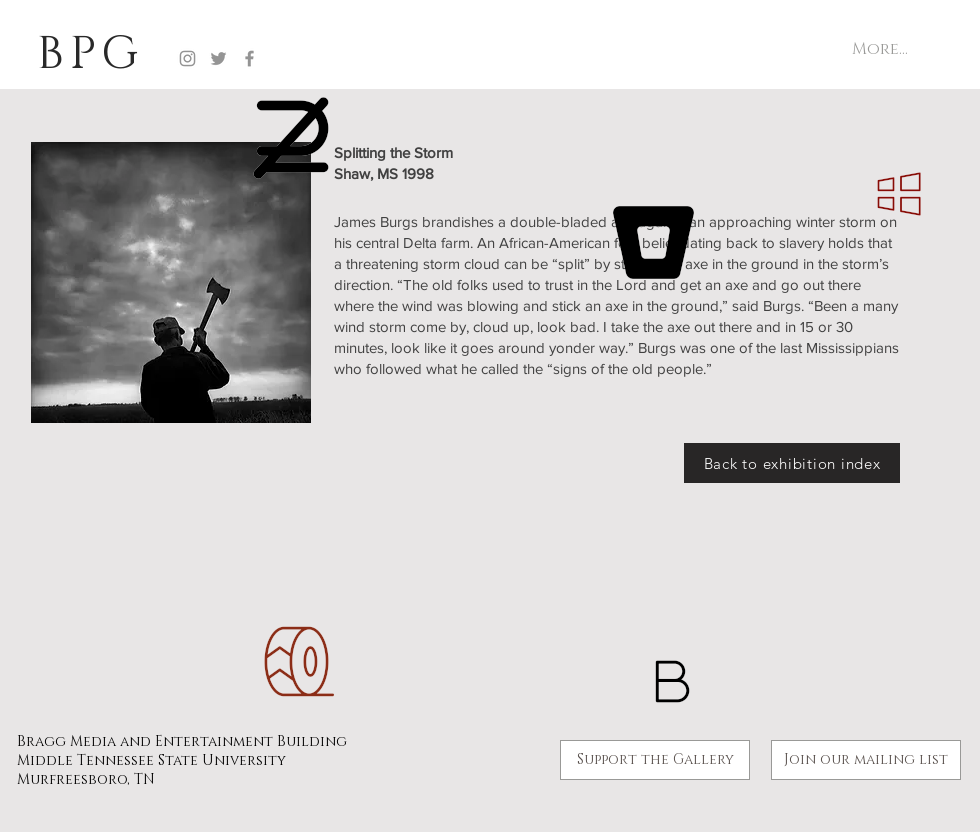  What do you see at coordinates (653, 242) in the screenshot?
I see `open Bitbucket repository` at bounding box center [653, 242].